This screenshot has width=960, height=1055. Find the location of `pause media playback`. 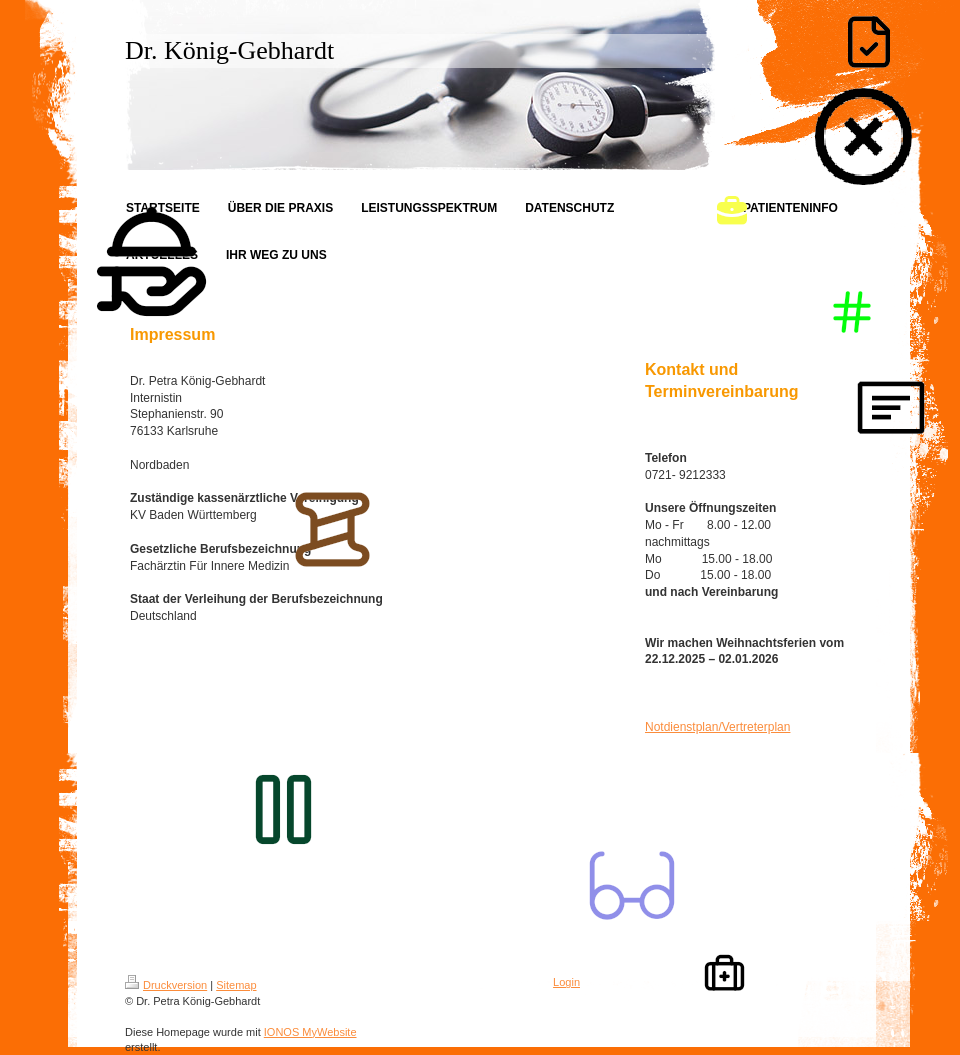

pause media playback is located at coordinates (283, 809).